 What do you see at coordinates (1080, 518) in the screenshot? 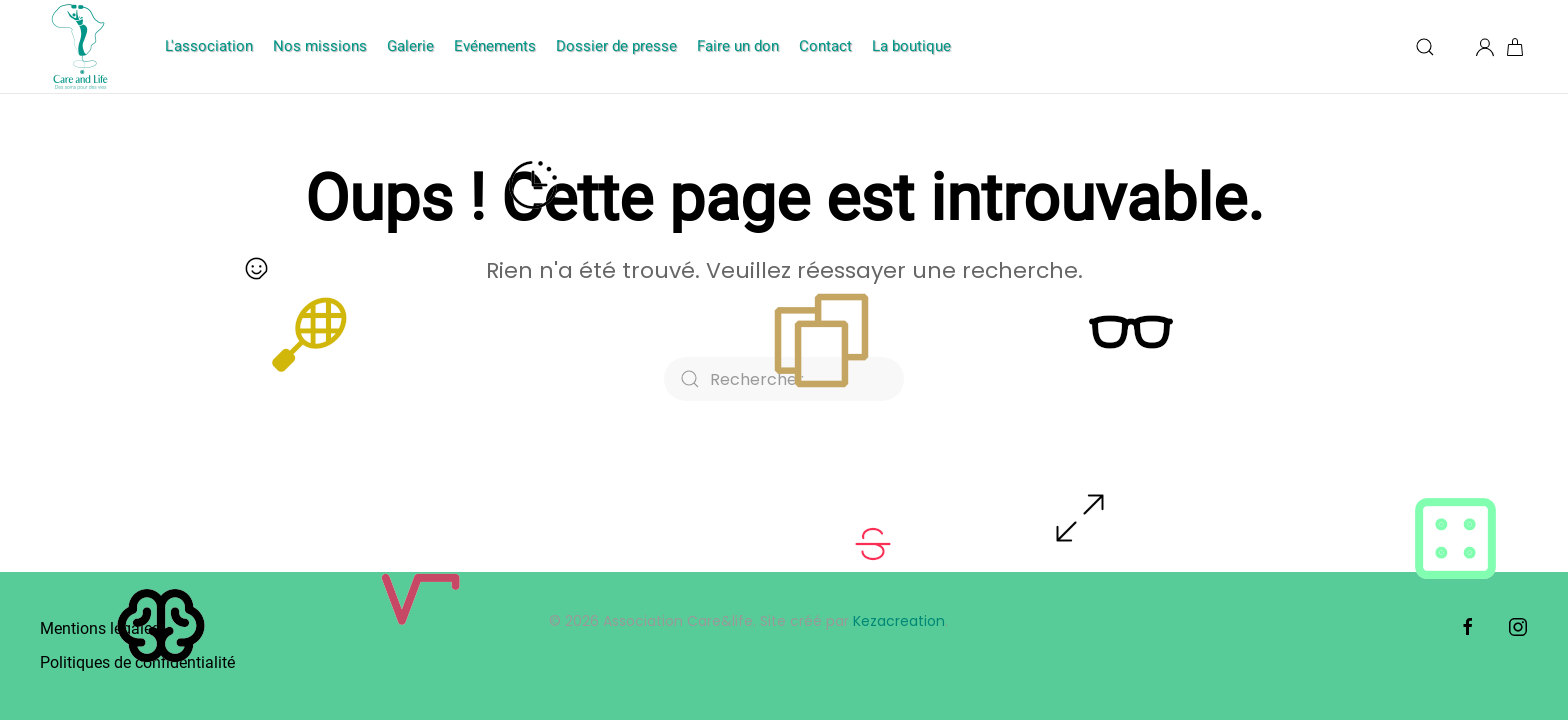
I see `expand to full screen` at bounding box center [1080, 518].